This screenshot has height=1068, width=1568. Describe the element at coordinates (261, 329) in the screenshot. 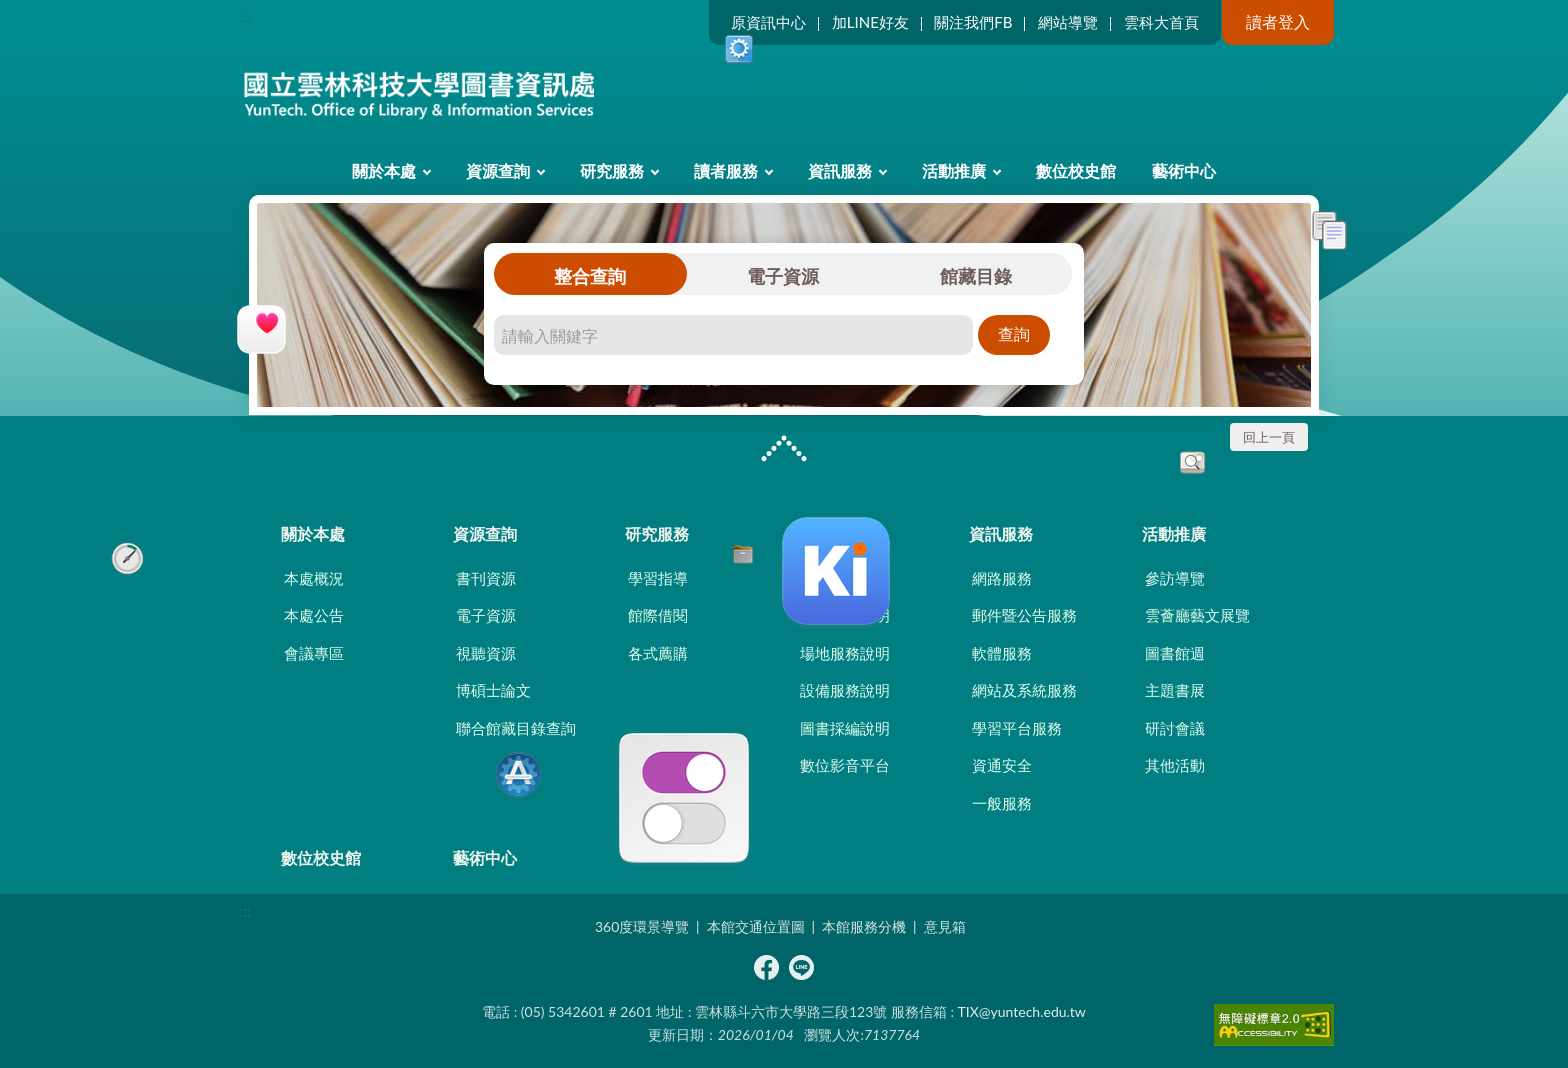

I see `open the Health app to view fitness and wellness data` at that location.